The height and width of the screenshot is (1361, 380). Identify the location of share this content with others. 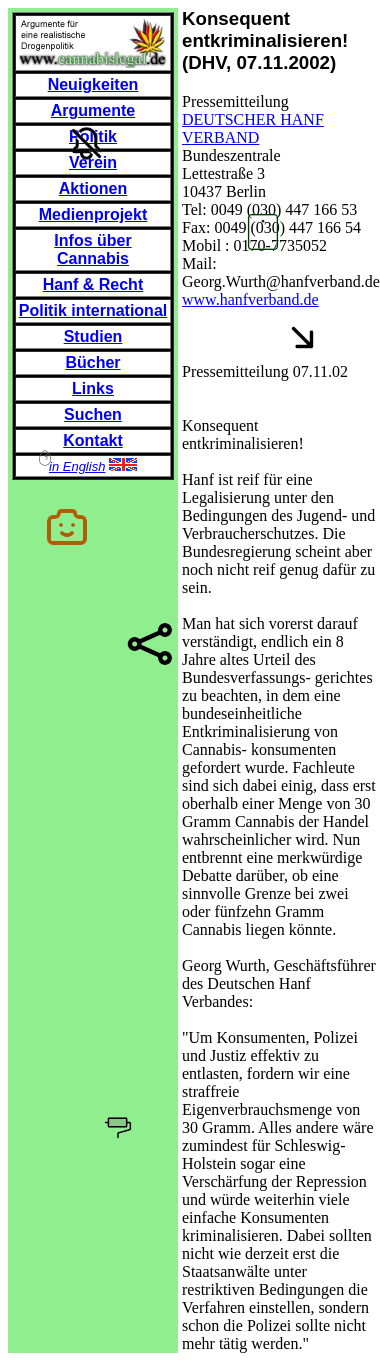
(151, 644).